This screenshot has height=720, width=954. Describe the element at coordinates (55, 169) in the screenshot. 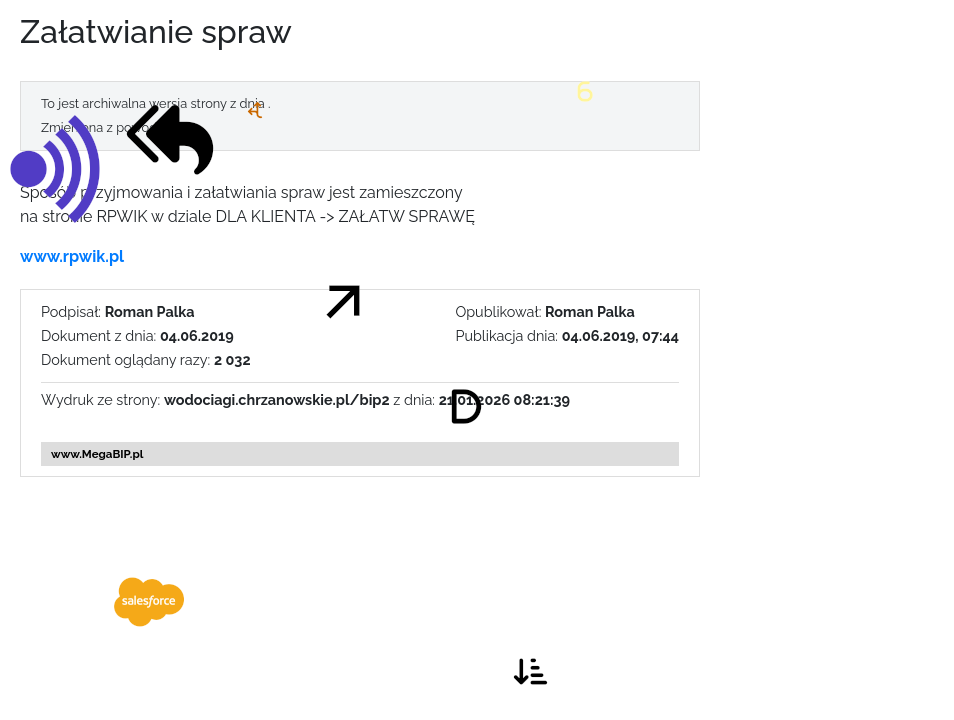

I see `visit wikiquote website` at that location.